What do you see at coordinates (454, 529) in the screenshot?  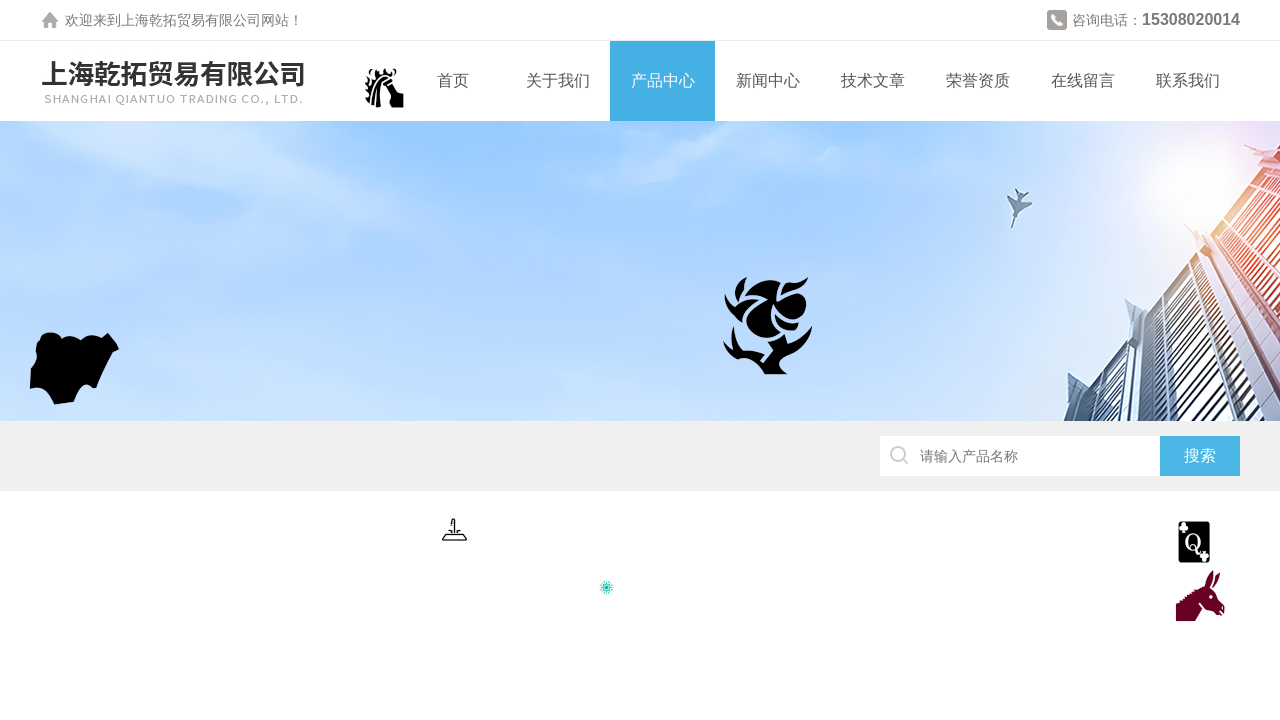 I see `kitchen or bathroom fixtures category` at bounding box center [454, 529].